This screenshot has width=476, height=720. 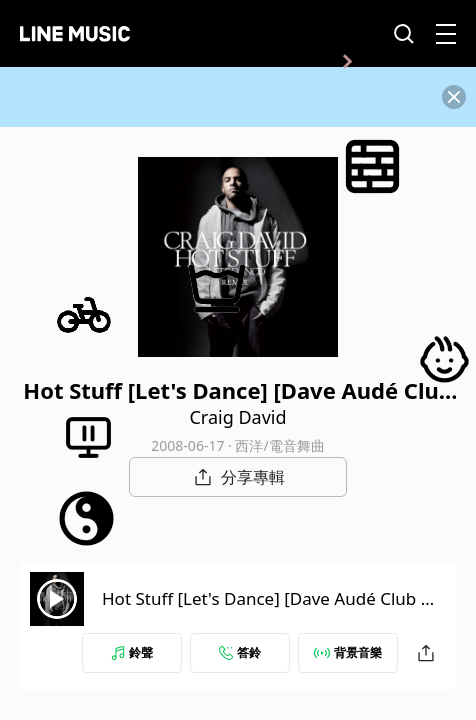 What do you see at coordinates (84, 315) in the screenshot?
I see `view nearby bike routes or cycling directions` at bounding box center [84, 315].